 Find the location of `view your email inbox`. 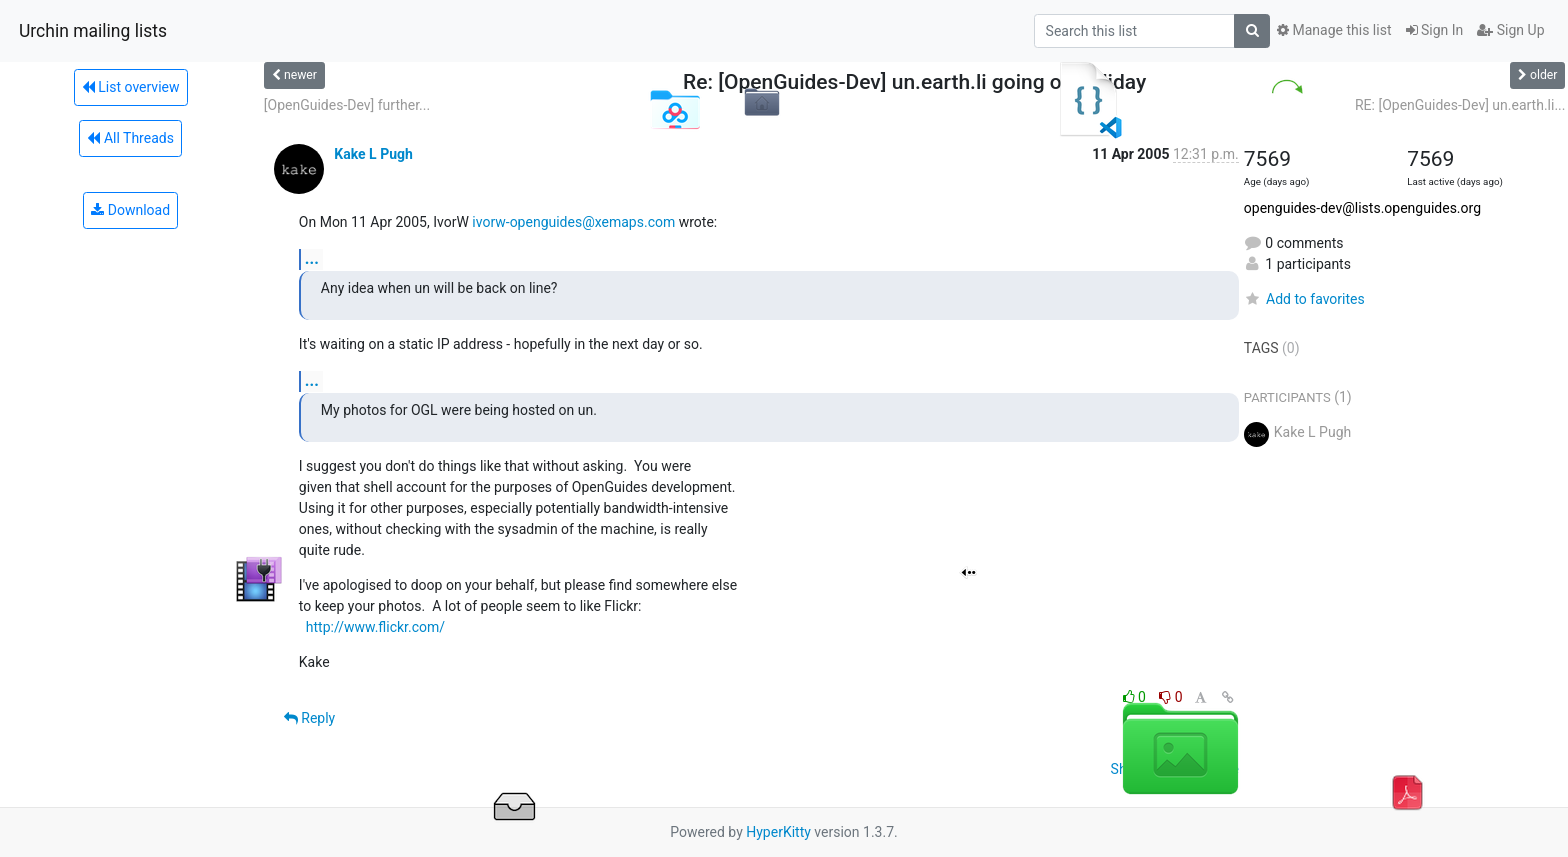

view your email inbox is located at coordinates (514, 806).